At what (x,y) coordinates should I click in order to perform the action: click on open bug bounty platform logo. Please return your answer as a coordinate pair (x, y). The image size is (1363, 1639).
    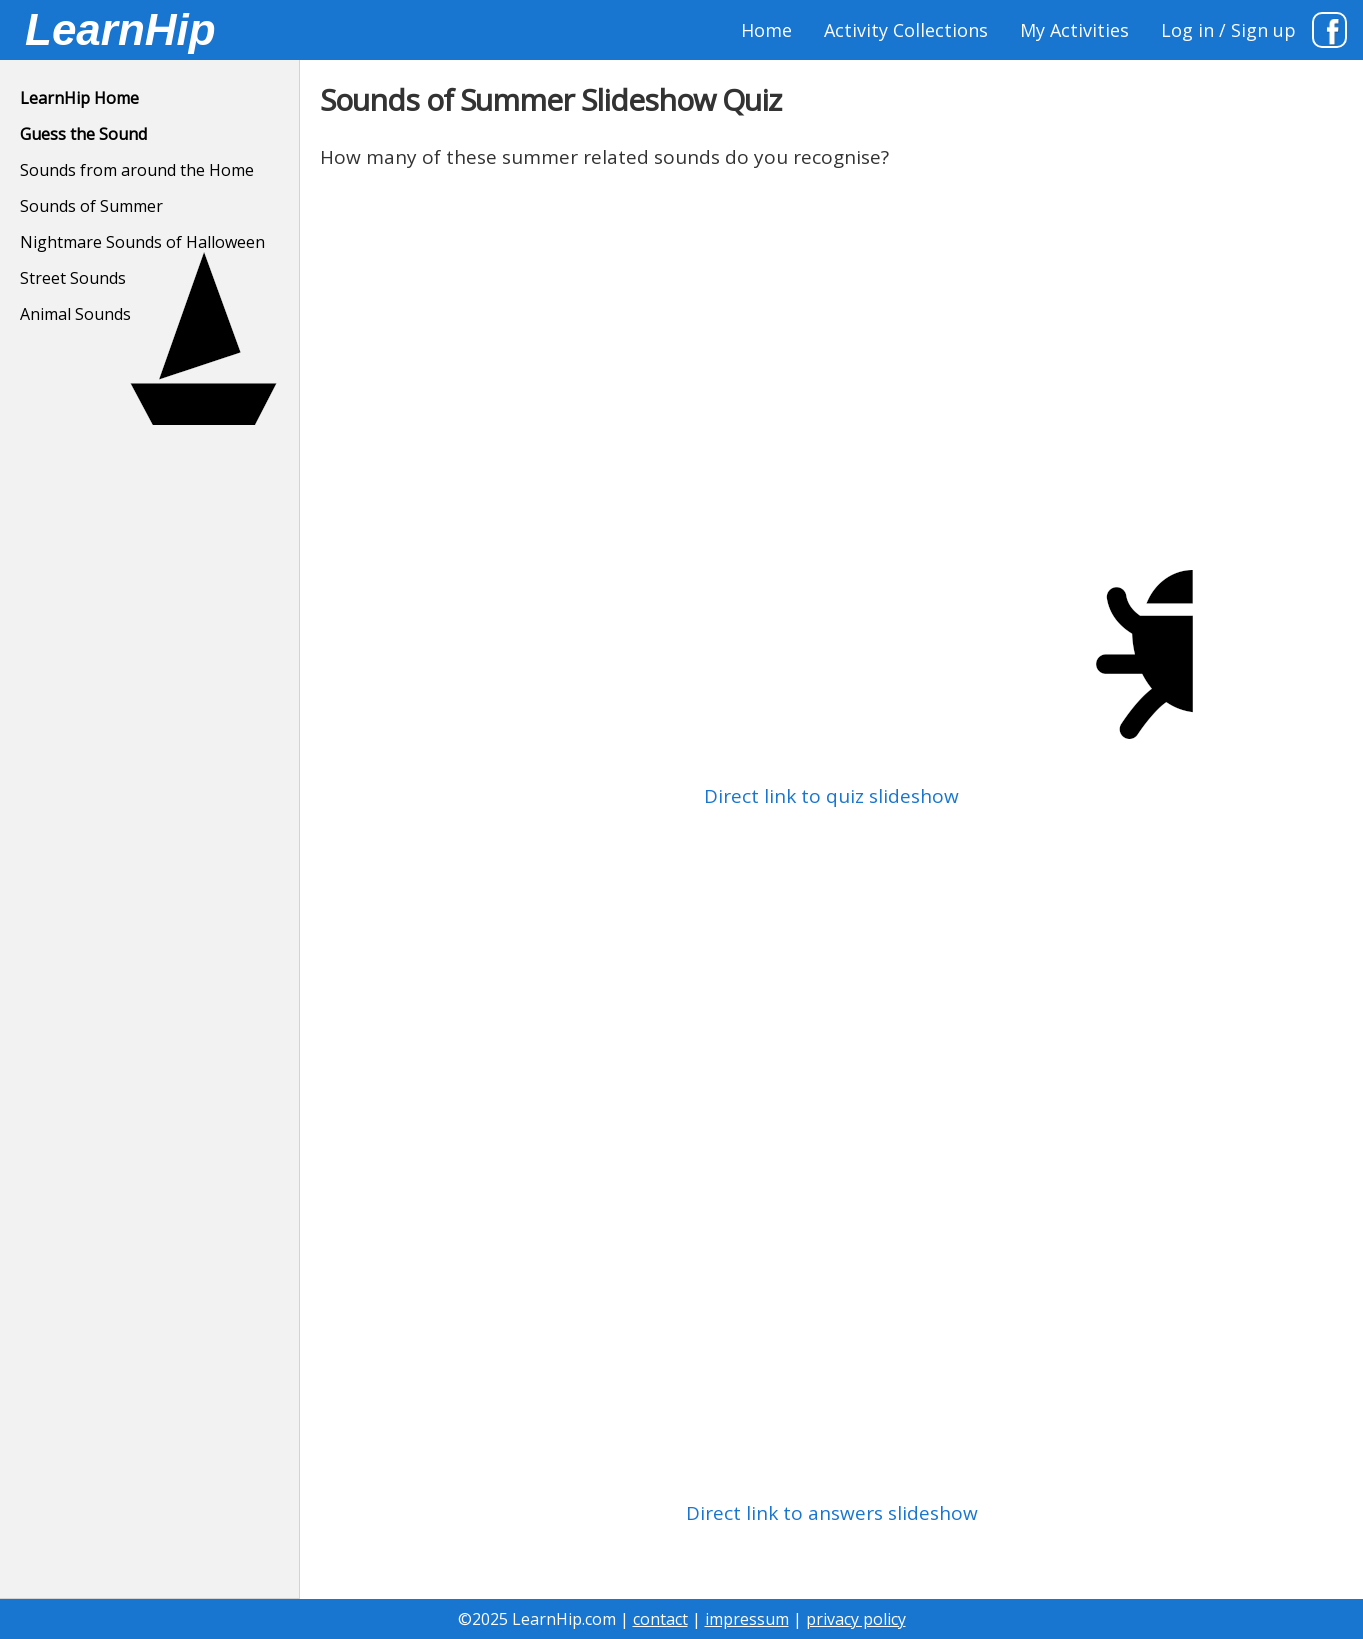
    Looking at the image, I should click on (1144, 654).